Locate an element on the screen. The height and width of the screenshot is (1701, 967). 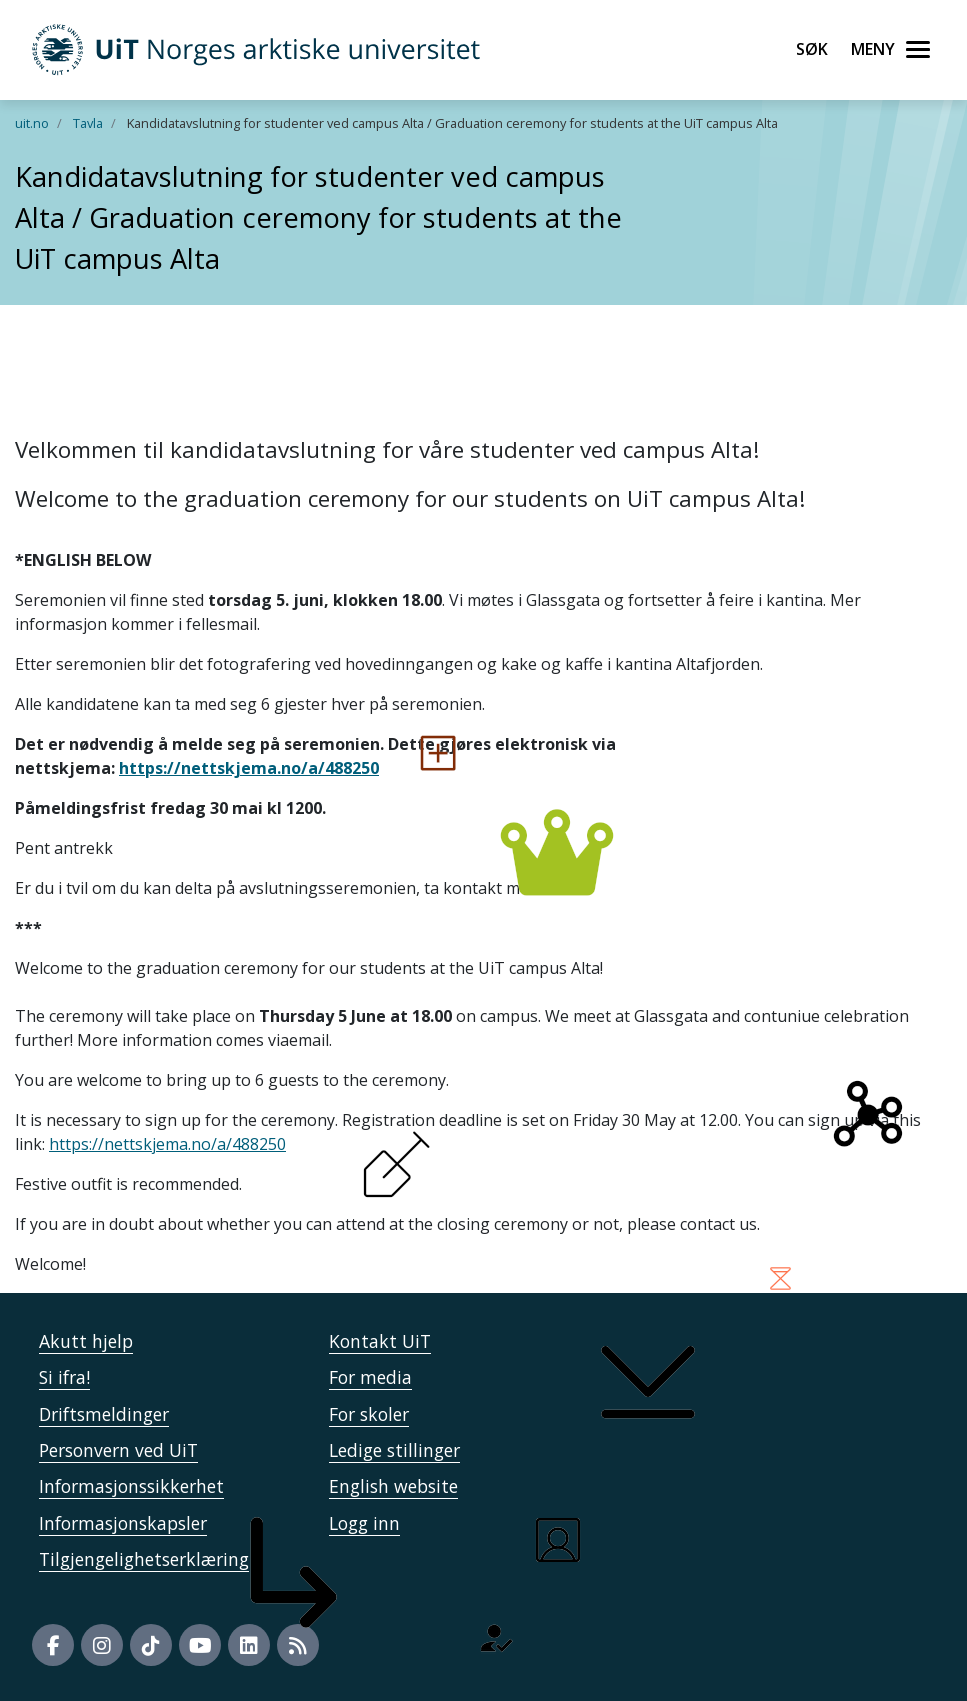
indicates high time remaining or early stage of a process is located at coordinates (780, 1278).